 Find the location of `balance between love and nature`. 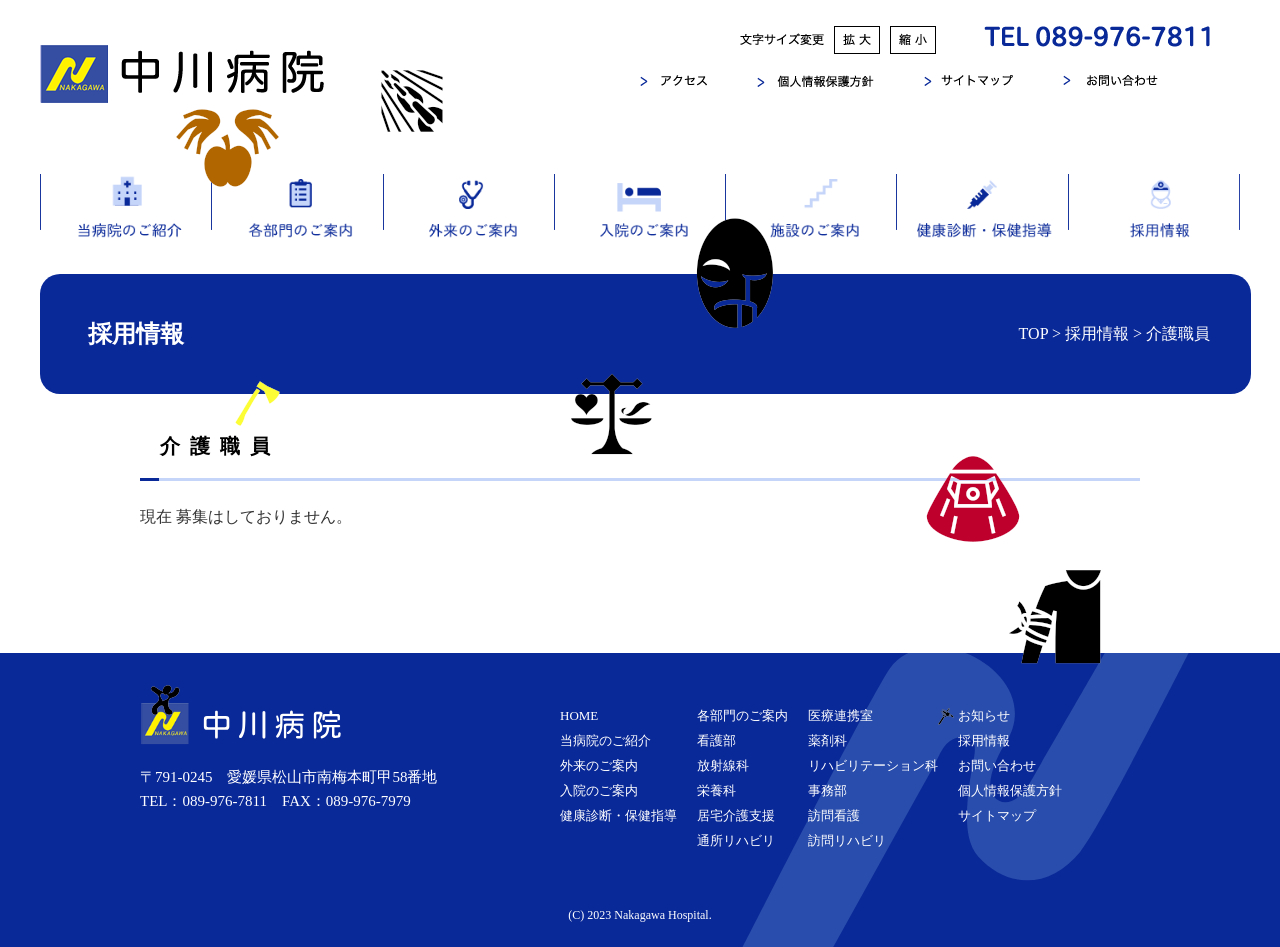

balance between love and nature is located at coordinates (611, 413).